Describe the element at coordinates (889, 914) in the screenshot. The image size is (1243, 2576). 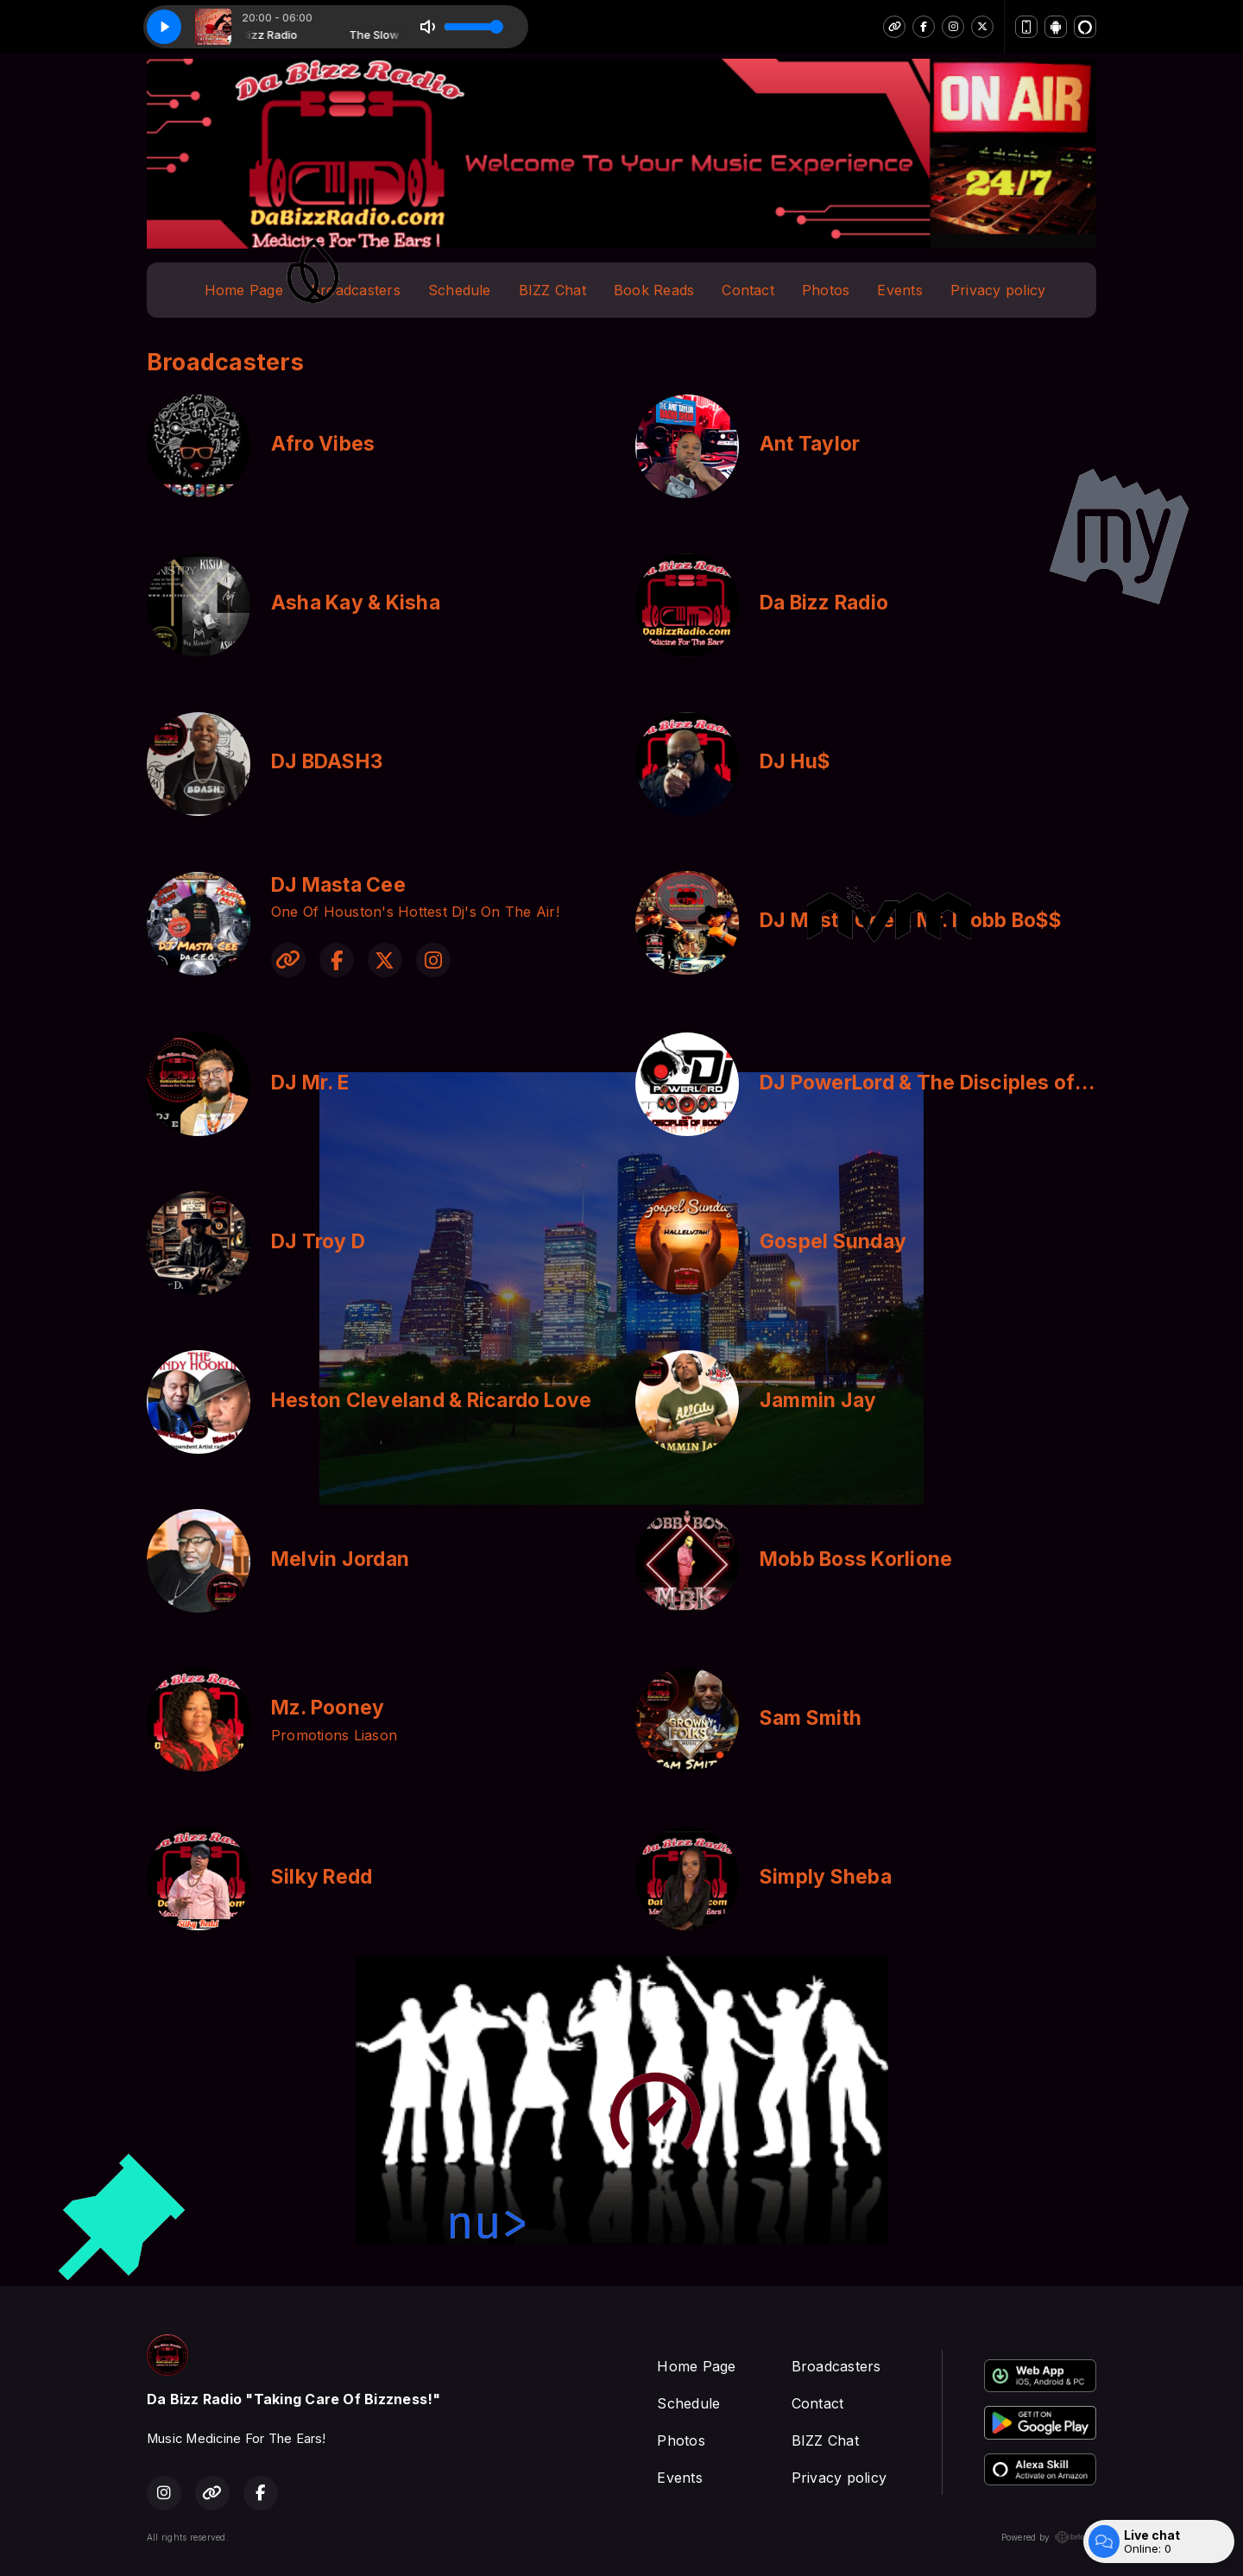
I see `nvm (node version manager) logo` at that location.